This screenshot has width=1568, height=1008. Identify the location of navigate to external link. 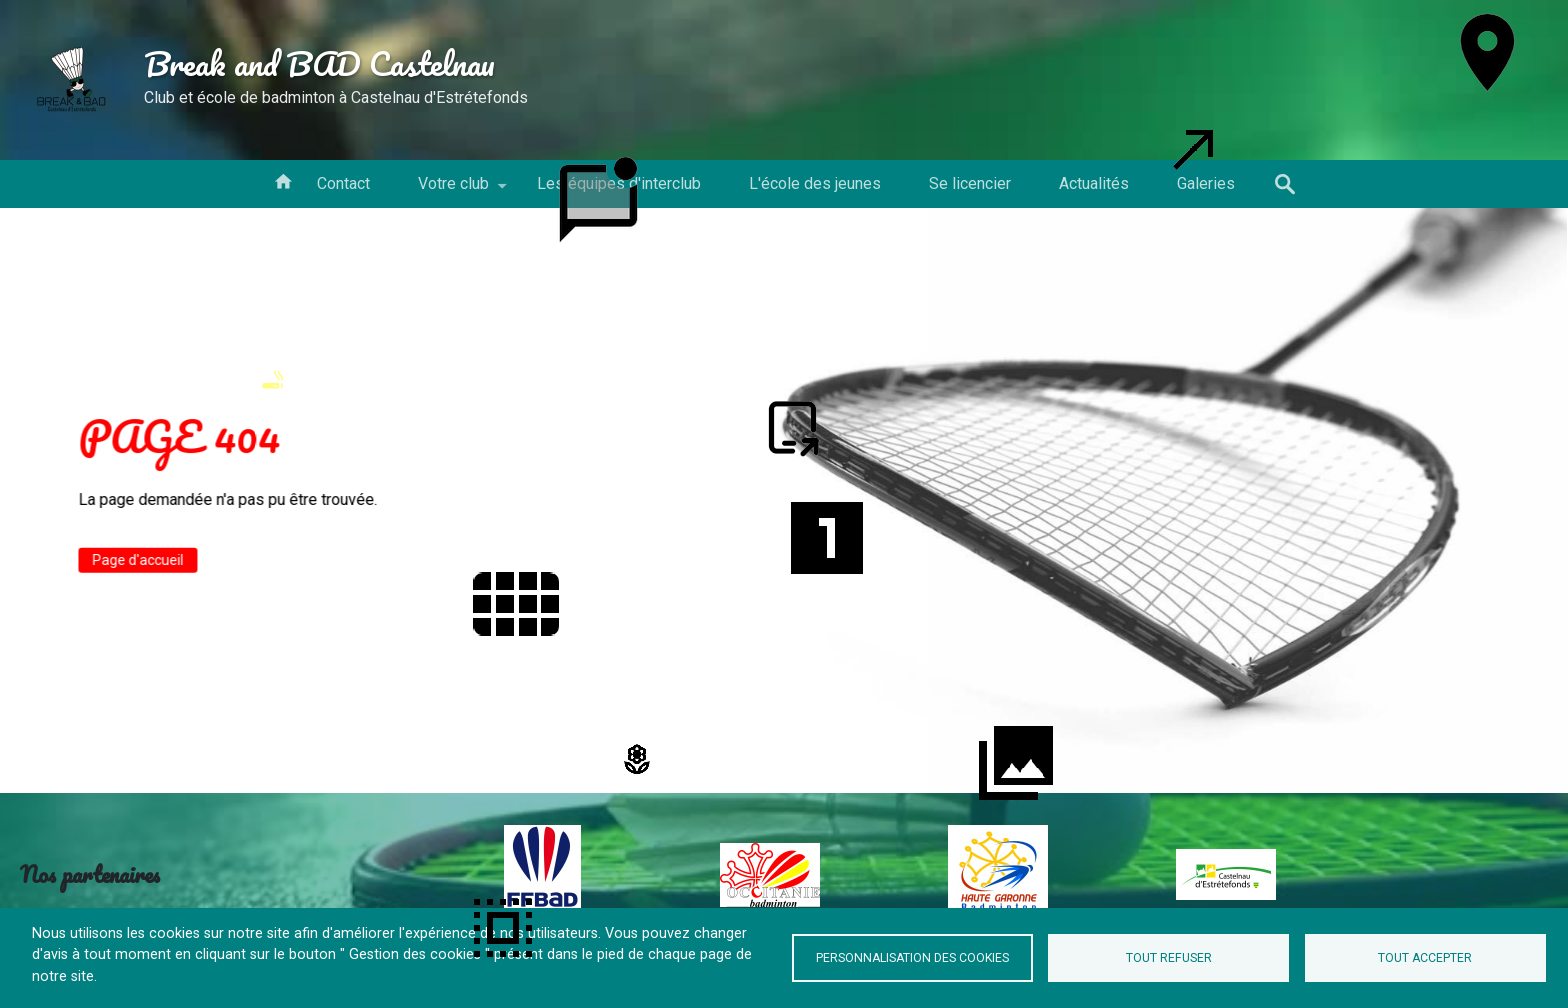
(1194, 148).